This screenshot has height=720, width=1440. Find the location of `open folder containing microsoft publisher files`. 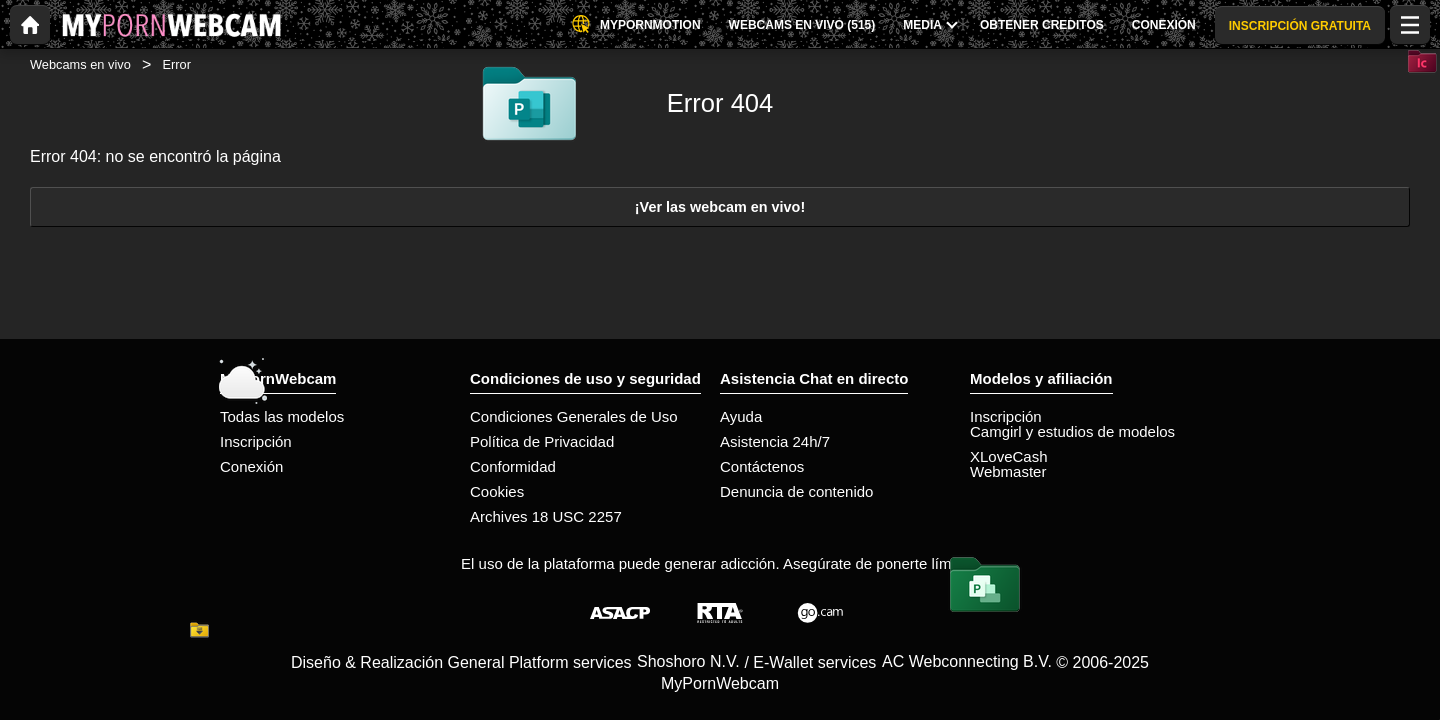

open folder containing microsoft publisher files is located at coordinates (529, 106).